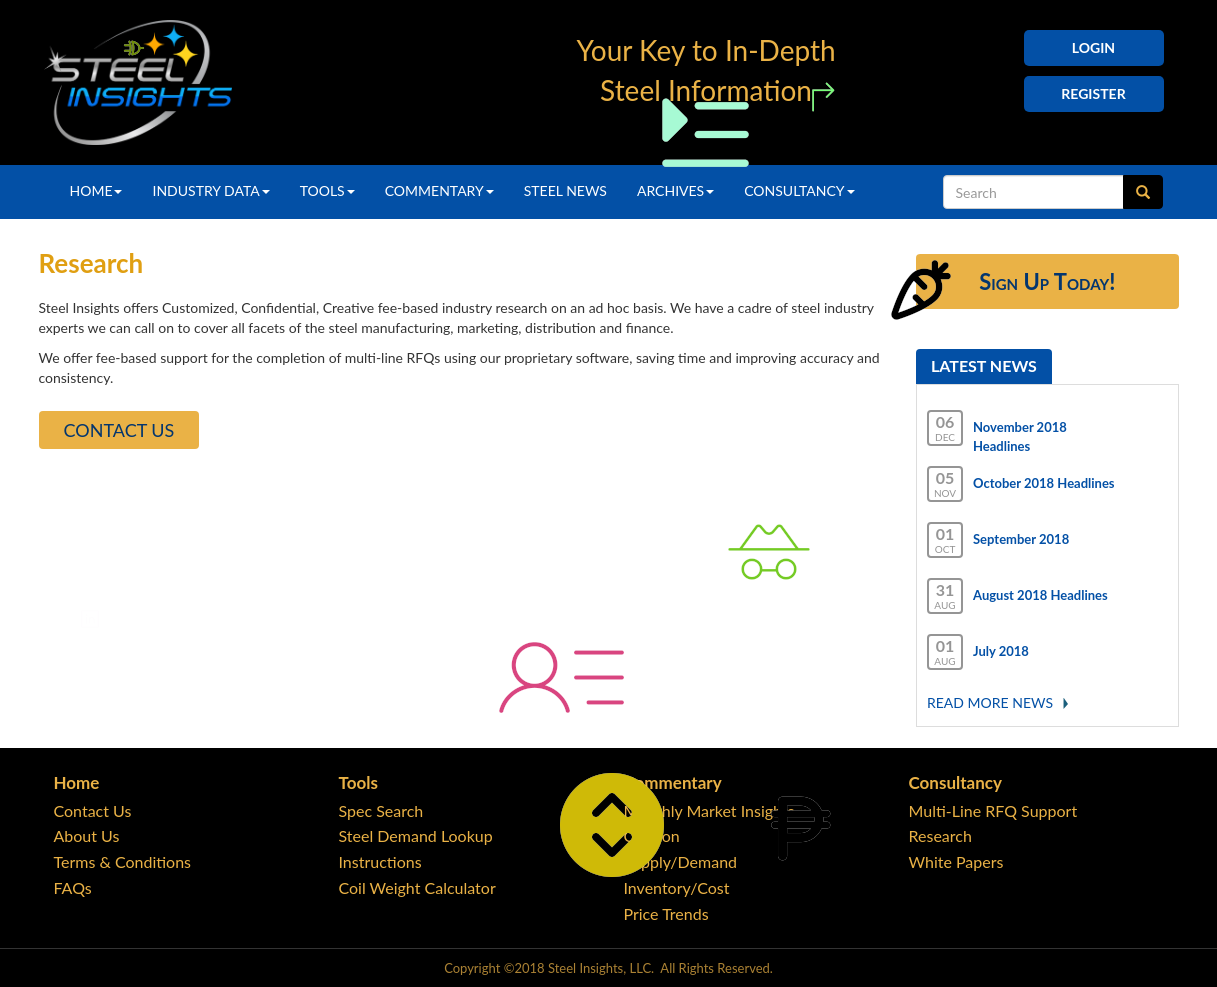  Describe the element at coordinates (559, 677) in the screenshot. I see `view user list or directory` at that location.